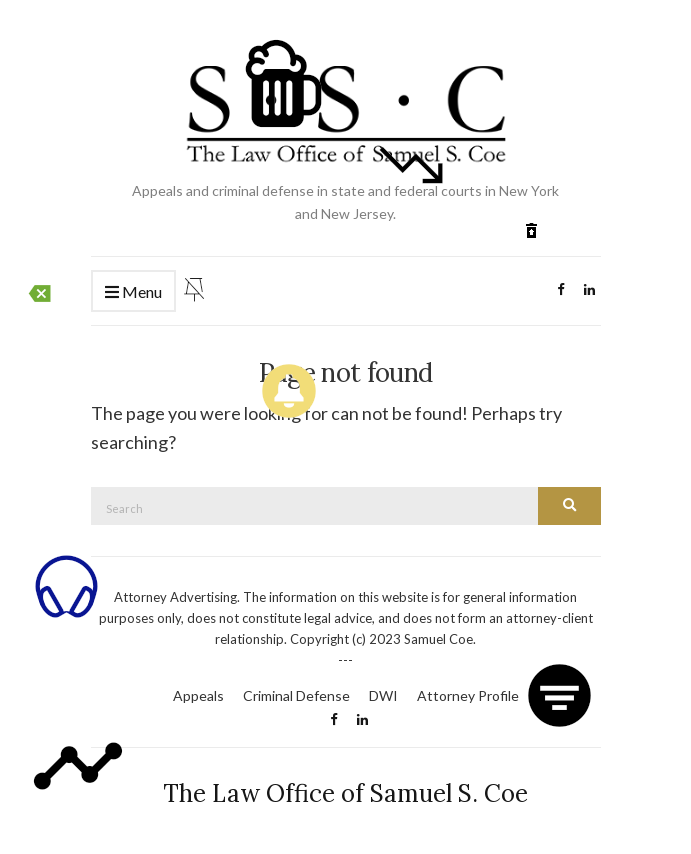  What do you see at coordinates (66, 586) in the screenshot?
I see `contact customer support` at bounding box center [66, 586].